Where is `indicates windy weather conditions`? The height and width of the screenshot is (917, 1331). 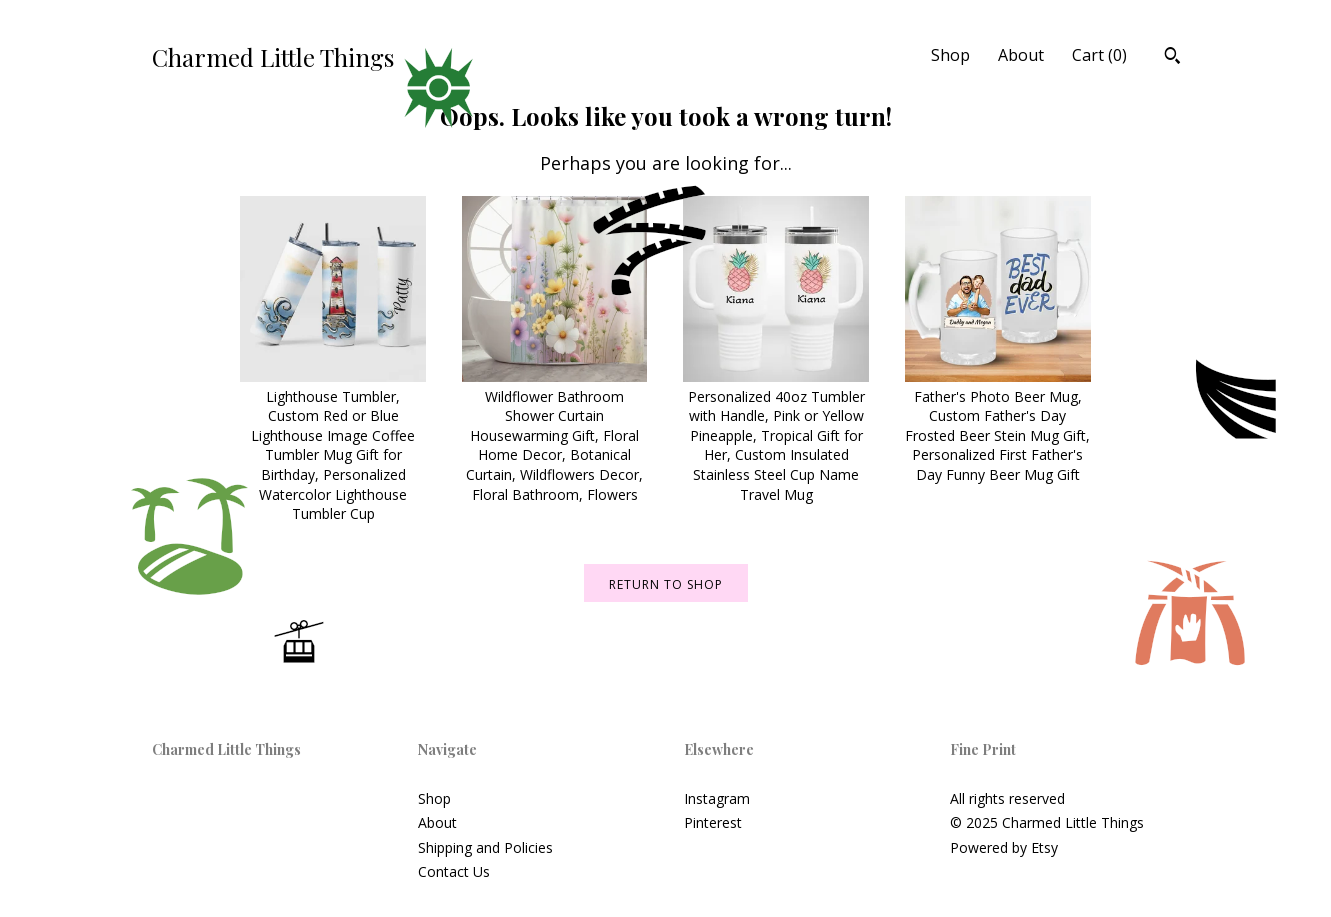
indicates windy weather conditions is located at coordinates (1236, 399).